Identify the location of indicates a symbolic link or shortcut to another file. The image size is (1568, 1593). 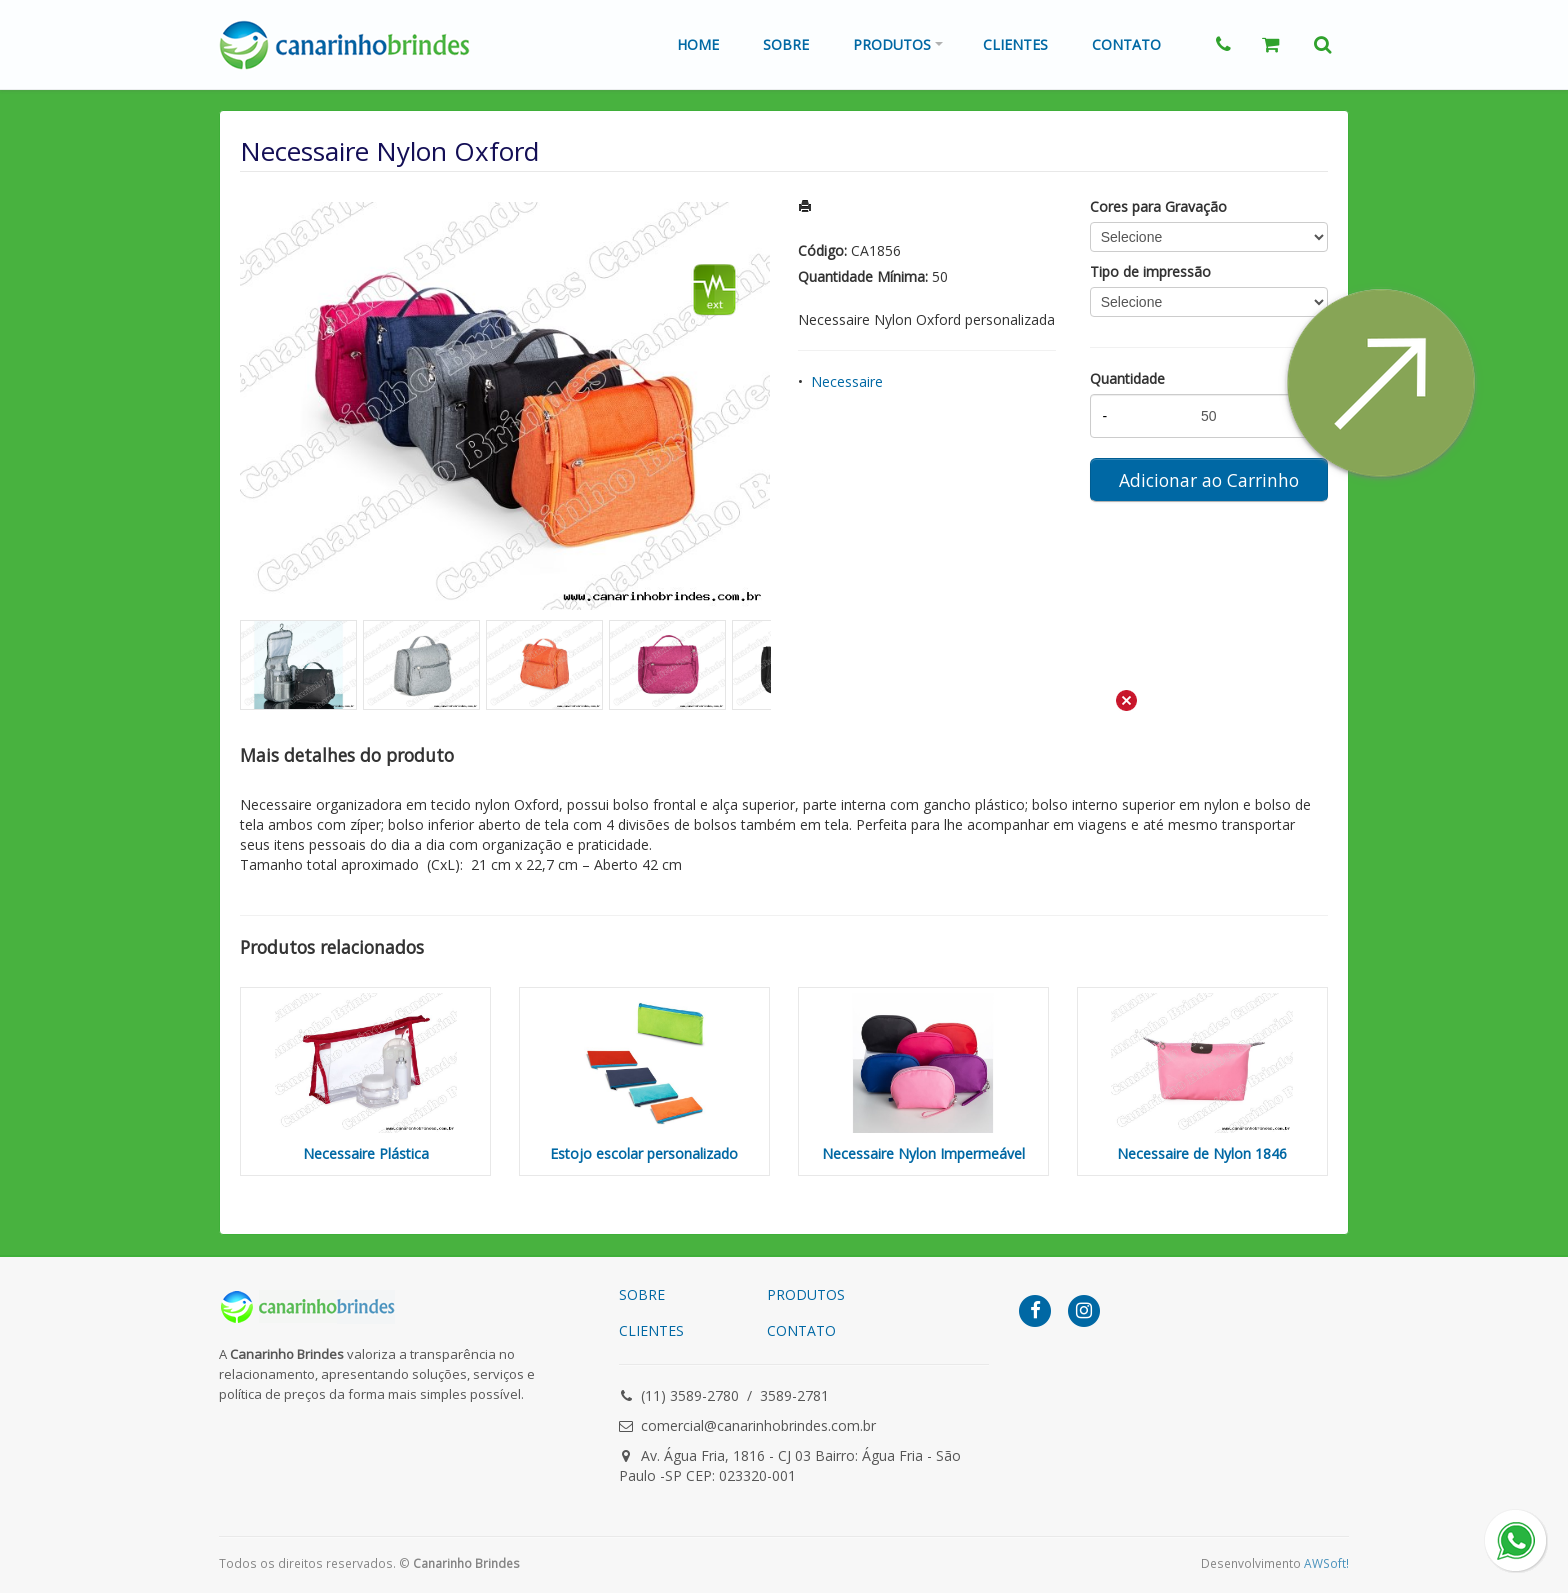
(1381, 383).